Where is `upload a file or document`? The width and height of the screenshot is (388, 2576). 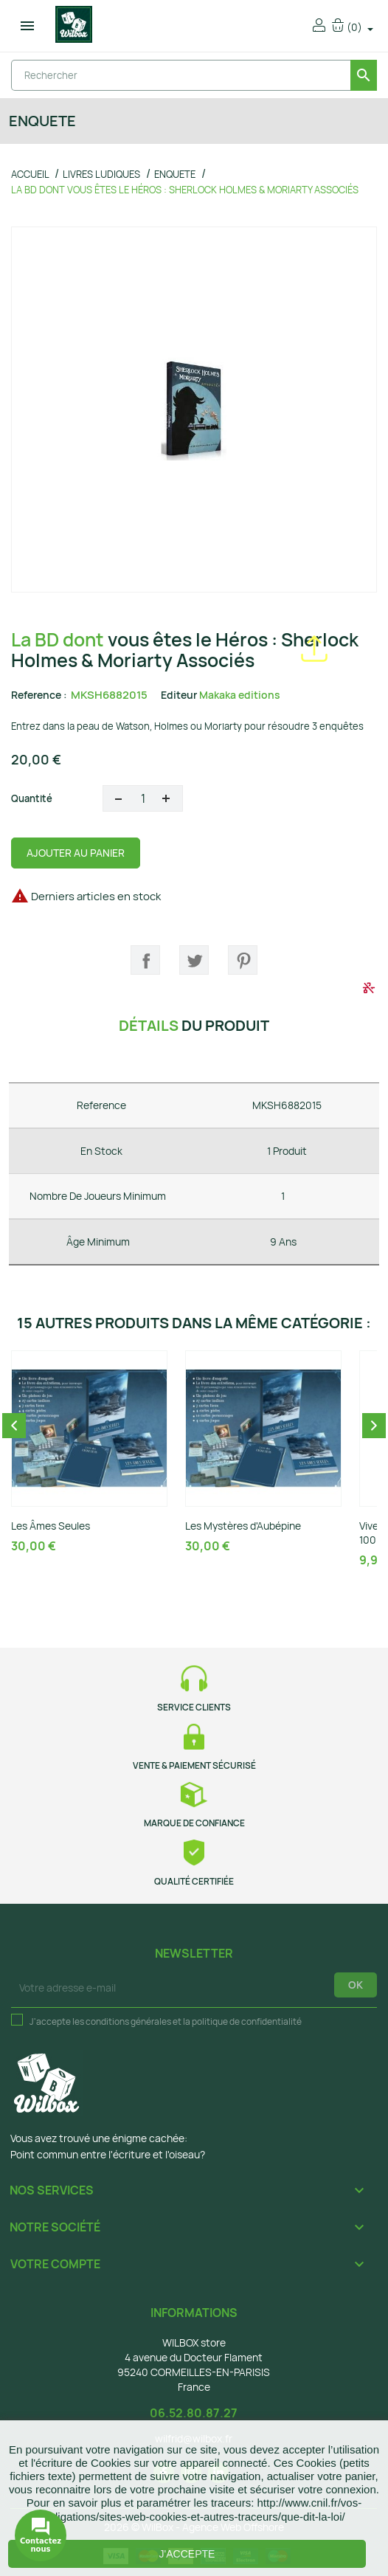 upload a file or document is located at coordinates (314, 649).